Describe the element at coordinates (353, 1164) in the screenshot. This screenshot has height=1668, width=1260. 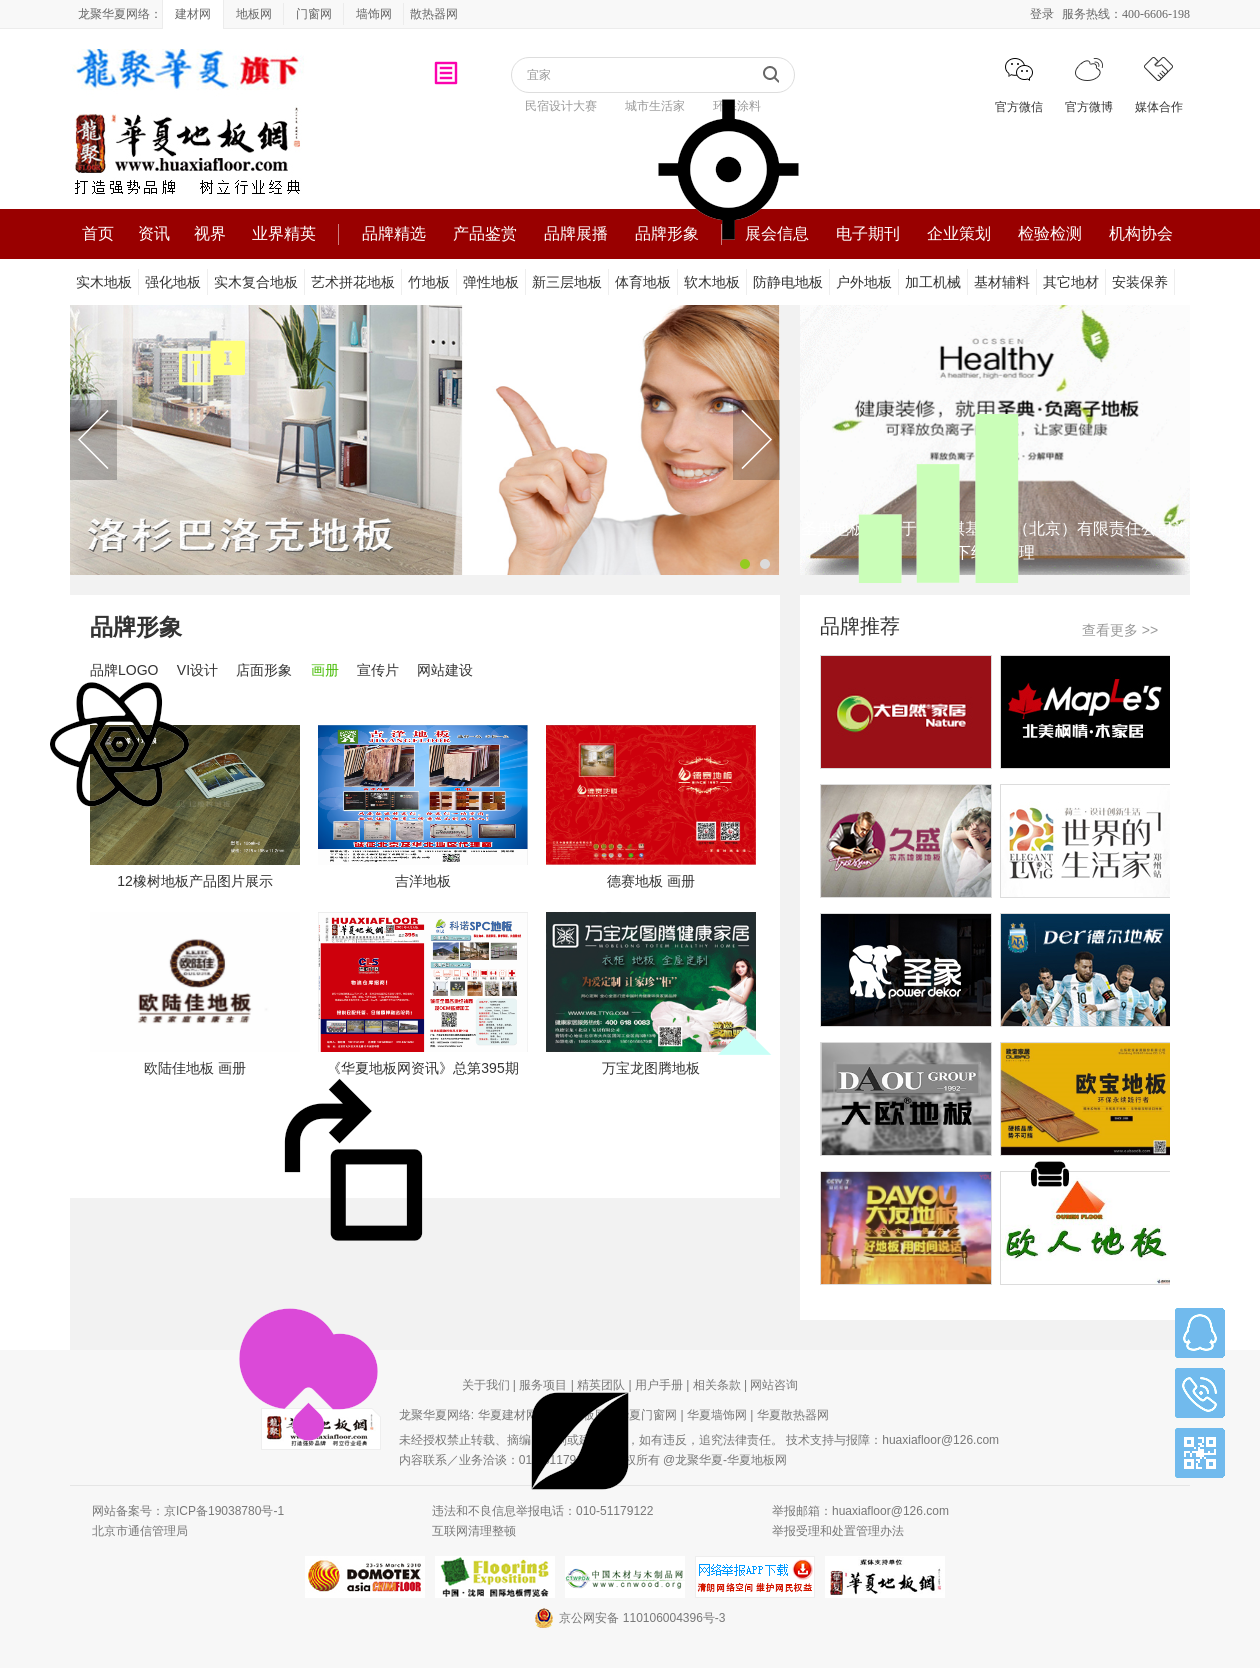
I see `rotate element clockwise` at that location.